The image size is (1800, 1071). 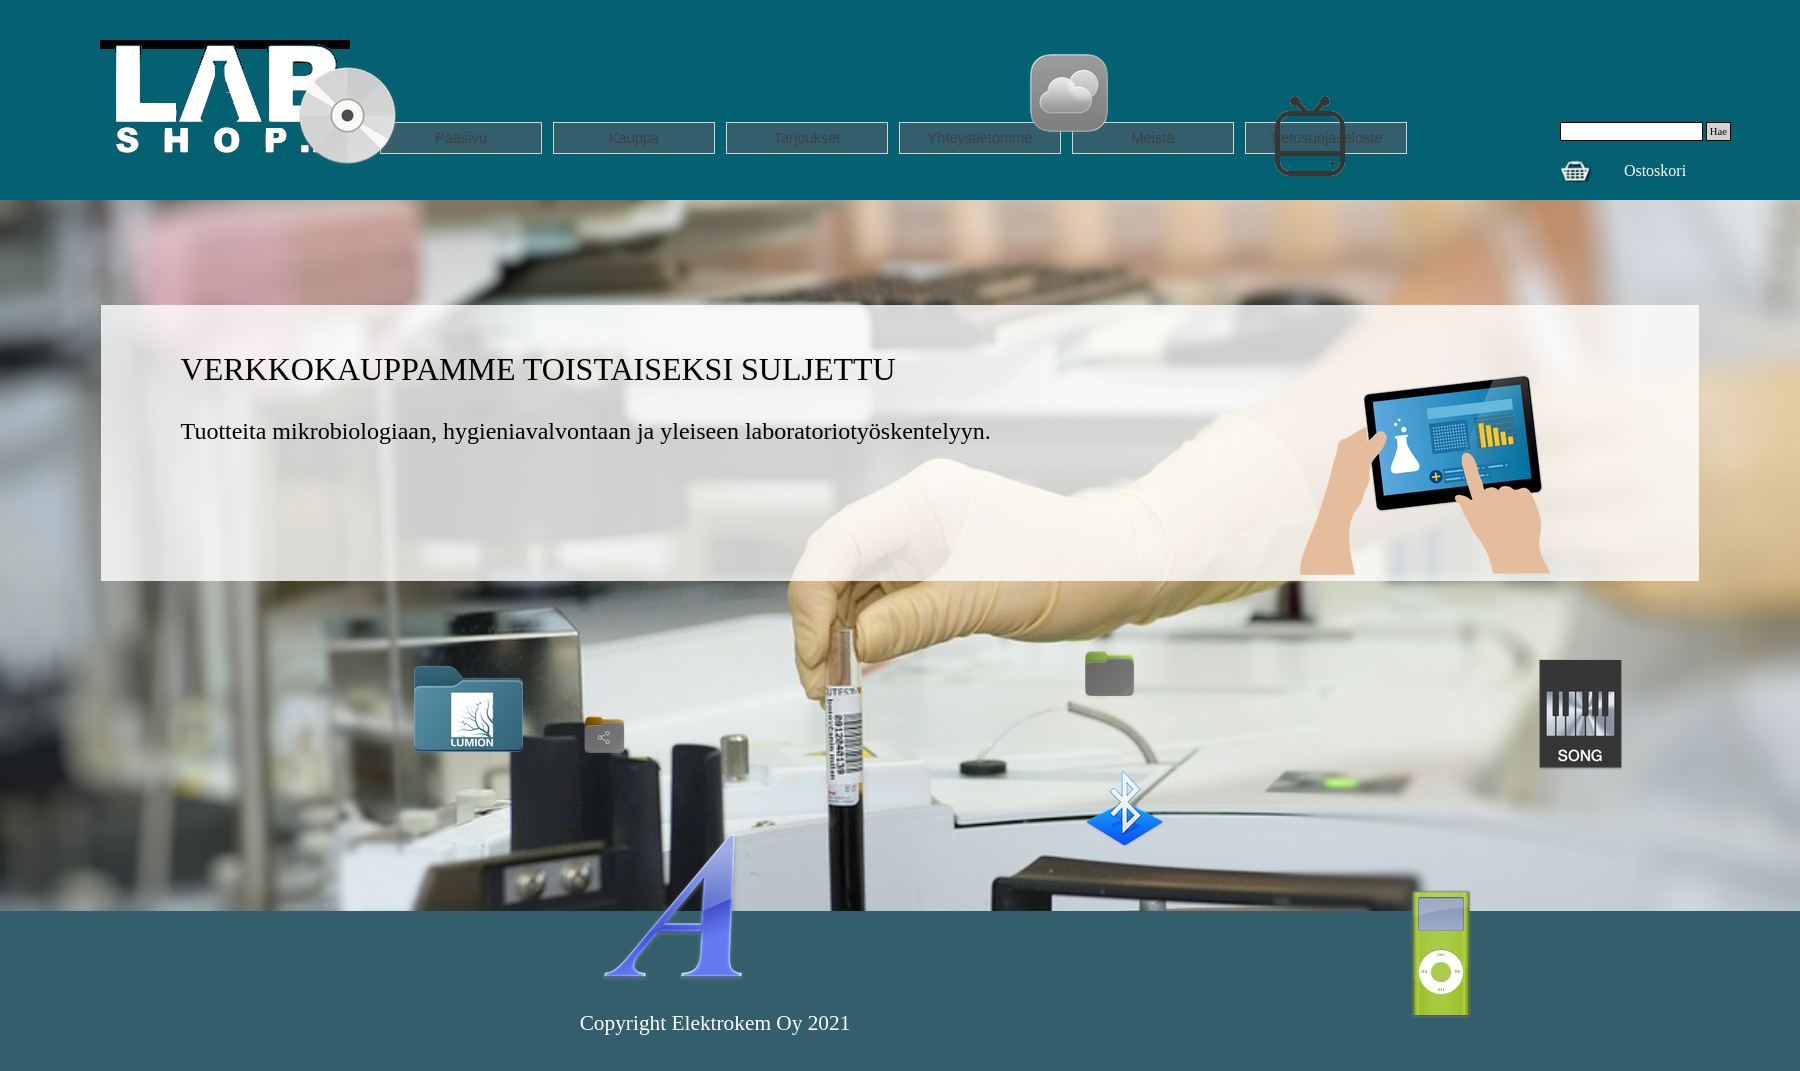 What do you see at coordinates (1124, 809) in the screenshot?
I see `open bluetooth file exchange utility` at bounding box center [1124, 809].